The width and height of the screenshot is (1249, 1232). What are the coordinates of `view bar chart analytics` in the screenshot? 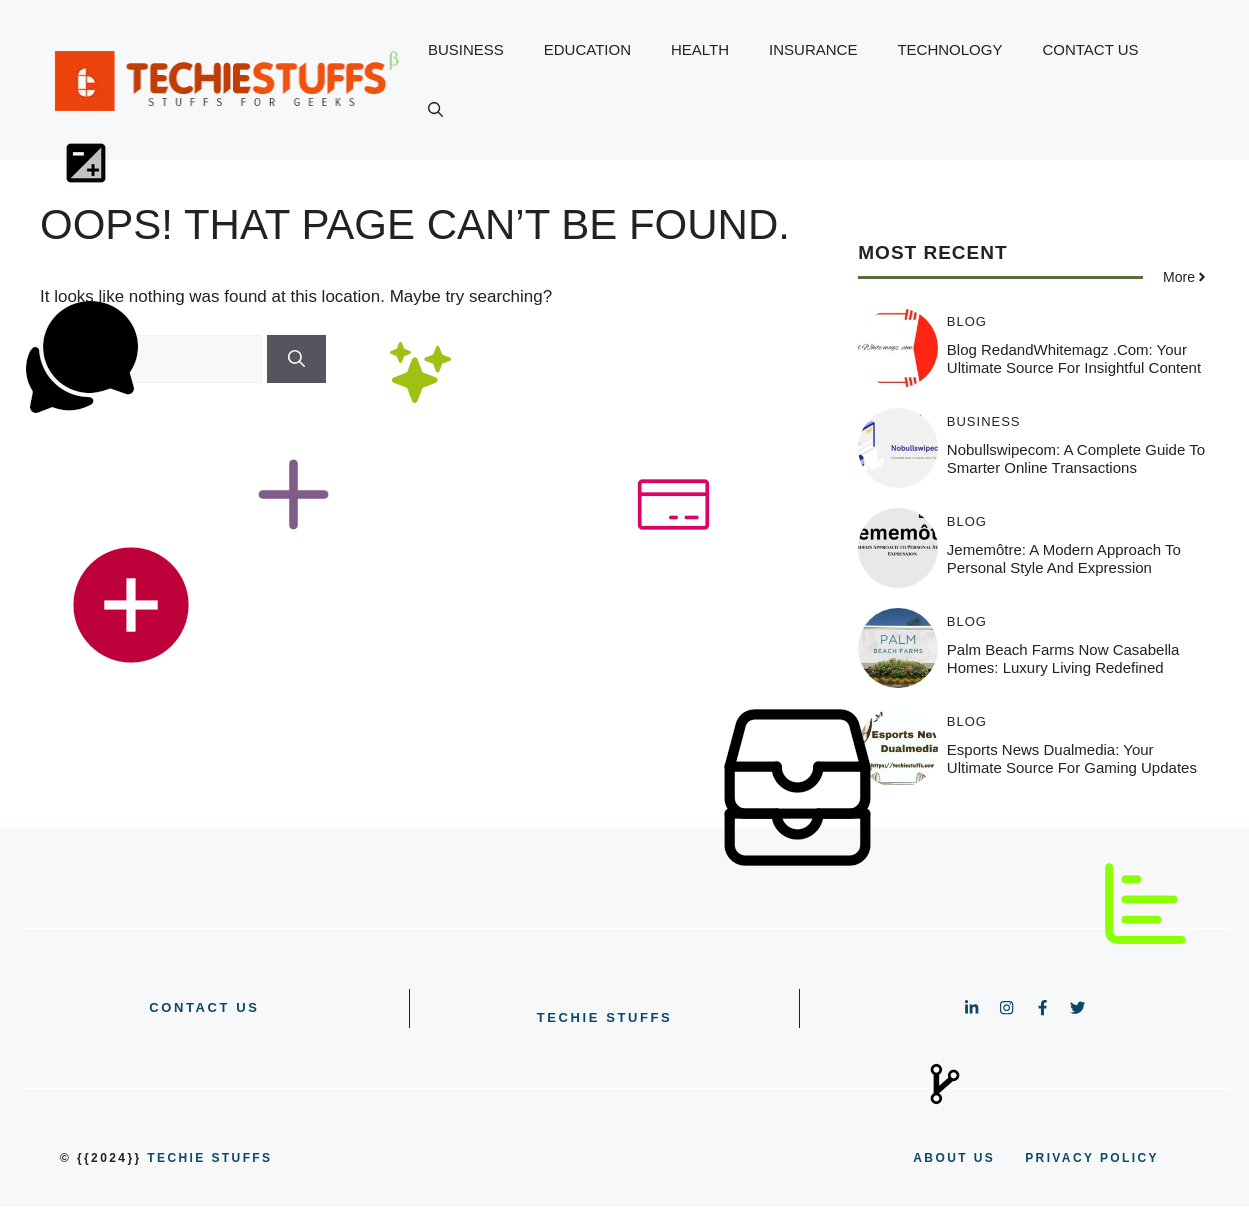 It's located at (1145, 903).